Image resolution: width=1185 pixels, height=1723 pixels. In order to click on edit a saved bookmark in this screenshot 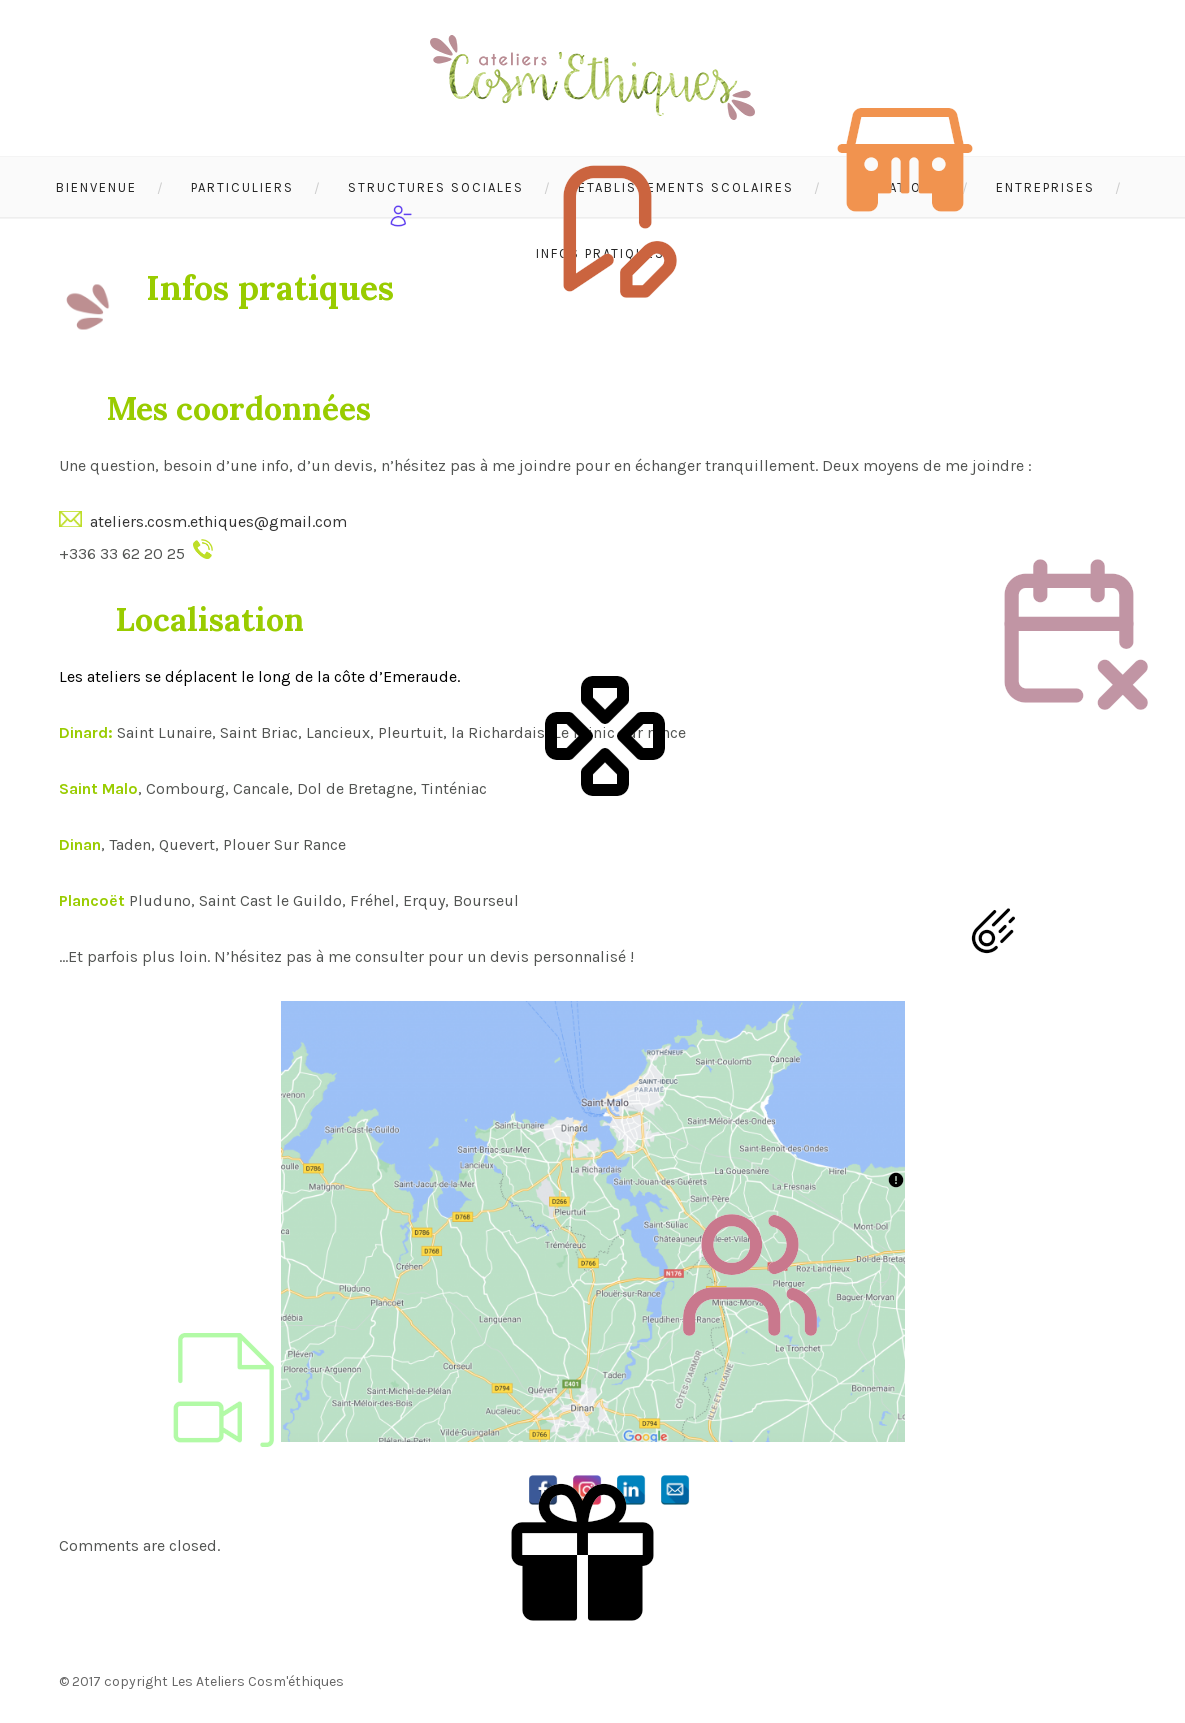, I will do `click(607, 228)`.